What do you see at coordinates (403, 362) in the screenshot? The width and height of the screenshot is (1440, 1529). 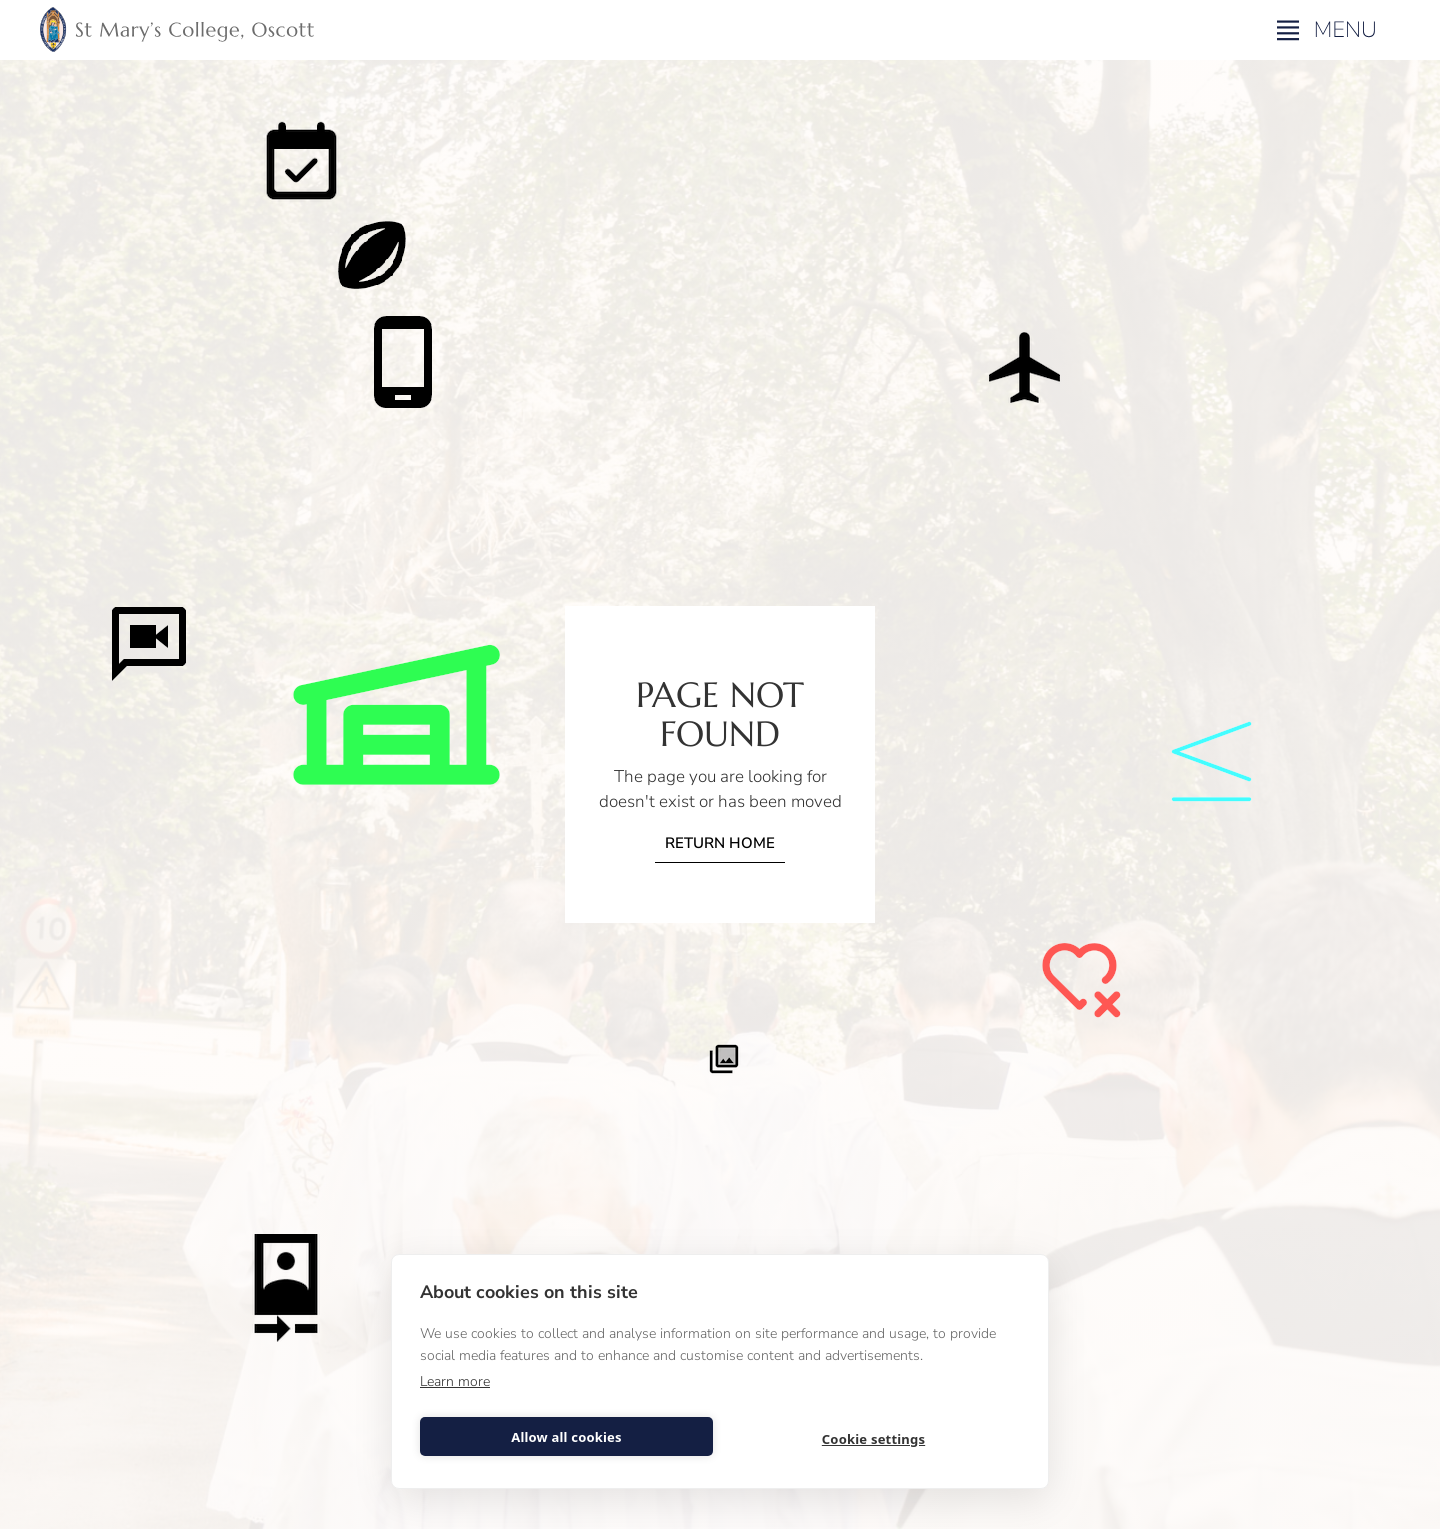 I see `access mobile device settings` at bounding box center [403, 362].